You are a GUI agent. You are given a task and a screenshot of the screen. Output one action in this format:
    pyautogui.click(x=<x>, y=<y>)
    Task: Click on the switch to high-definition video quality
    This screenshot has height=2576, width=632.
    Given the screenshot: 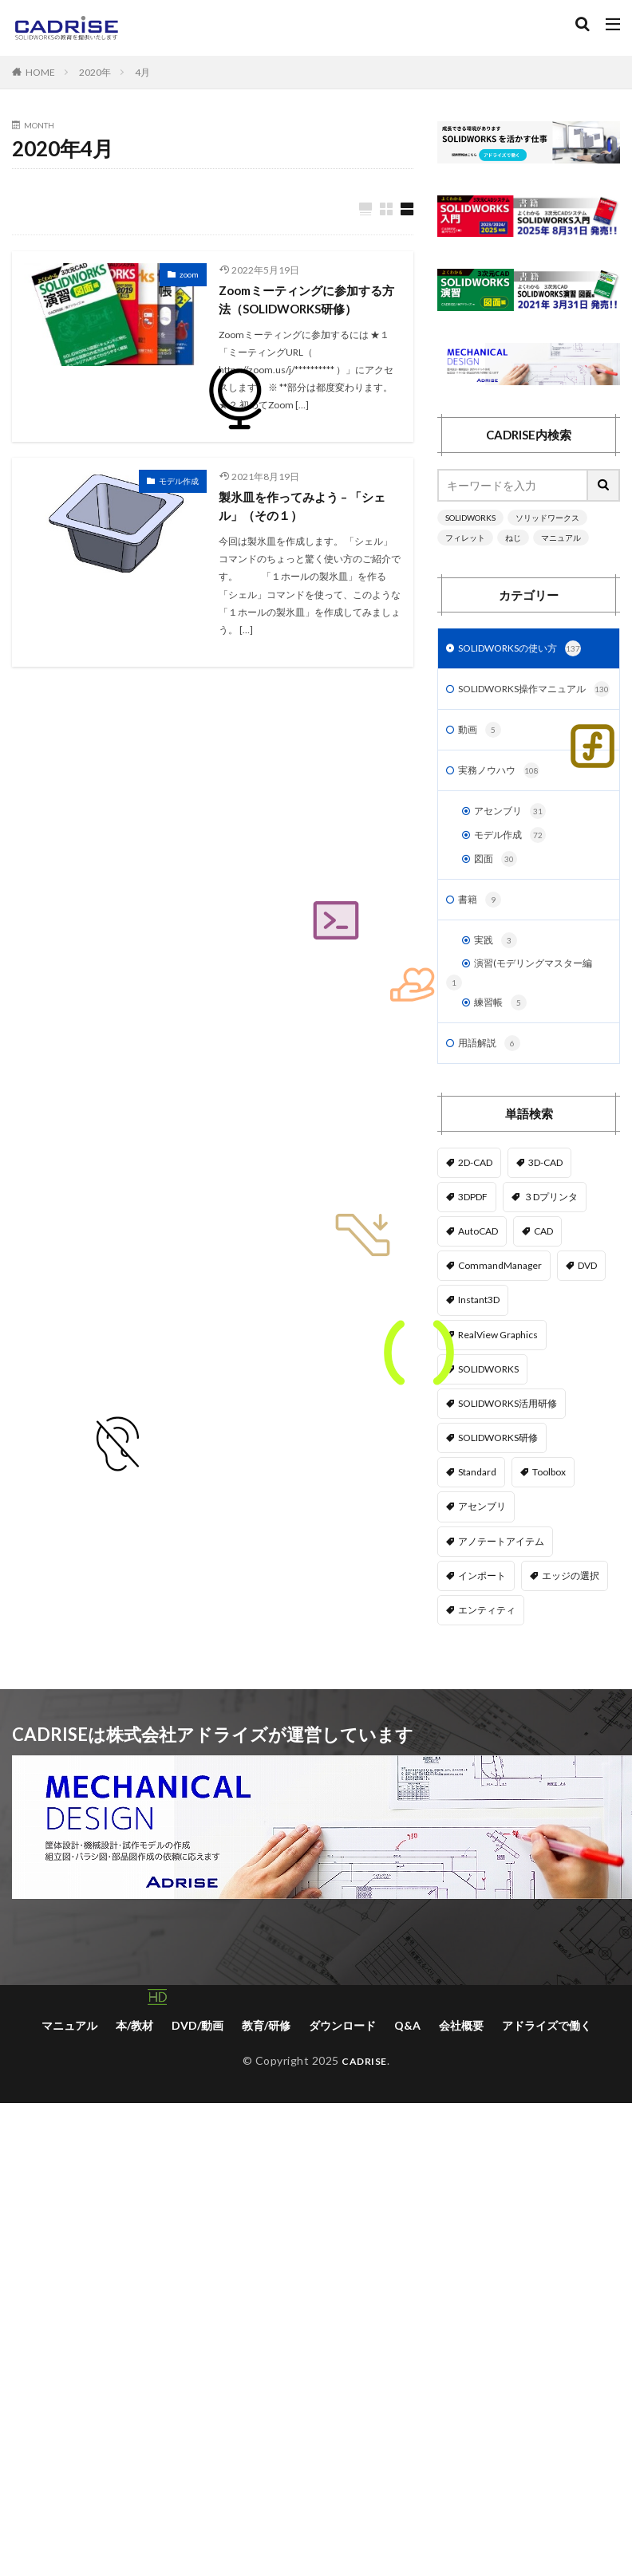 What is the action you would take?
    pyautogui.click(x=157, y=1997)
    